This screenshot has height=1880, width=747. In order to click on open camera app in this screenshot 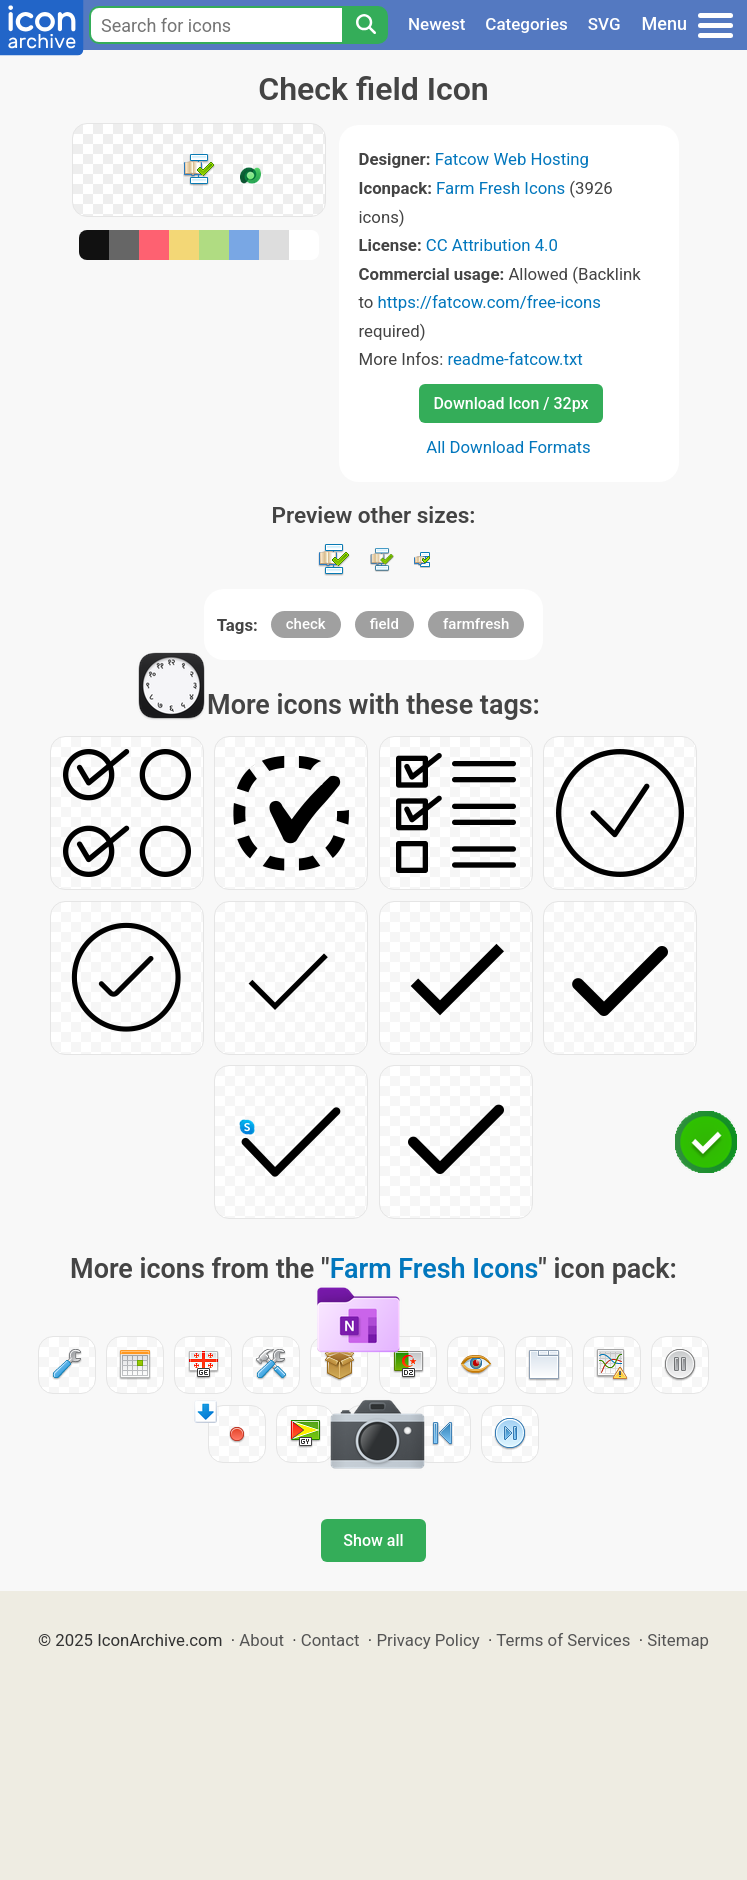, I will do `click(377, 1433)`.